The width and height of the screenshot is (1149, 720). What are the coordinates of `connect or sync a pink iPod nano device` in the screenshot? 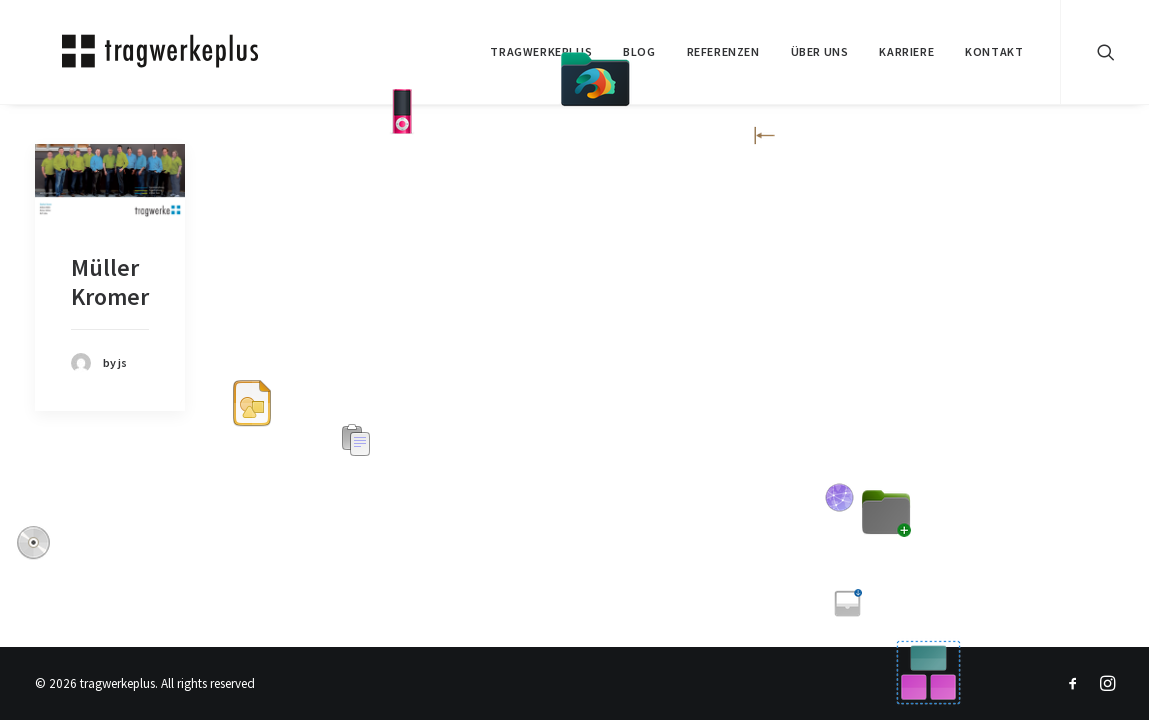 It's located at (402, 112).